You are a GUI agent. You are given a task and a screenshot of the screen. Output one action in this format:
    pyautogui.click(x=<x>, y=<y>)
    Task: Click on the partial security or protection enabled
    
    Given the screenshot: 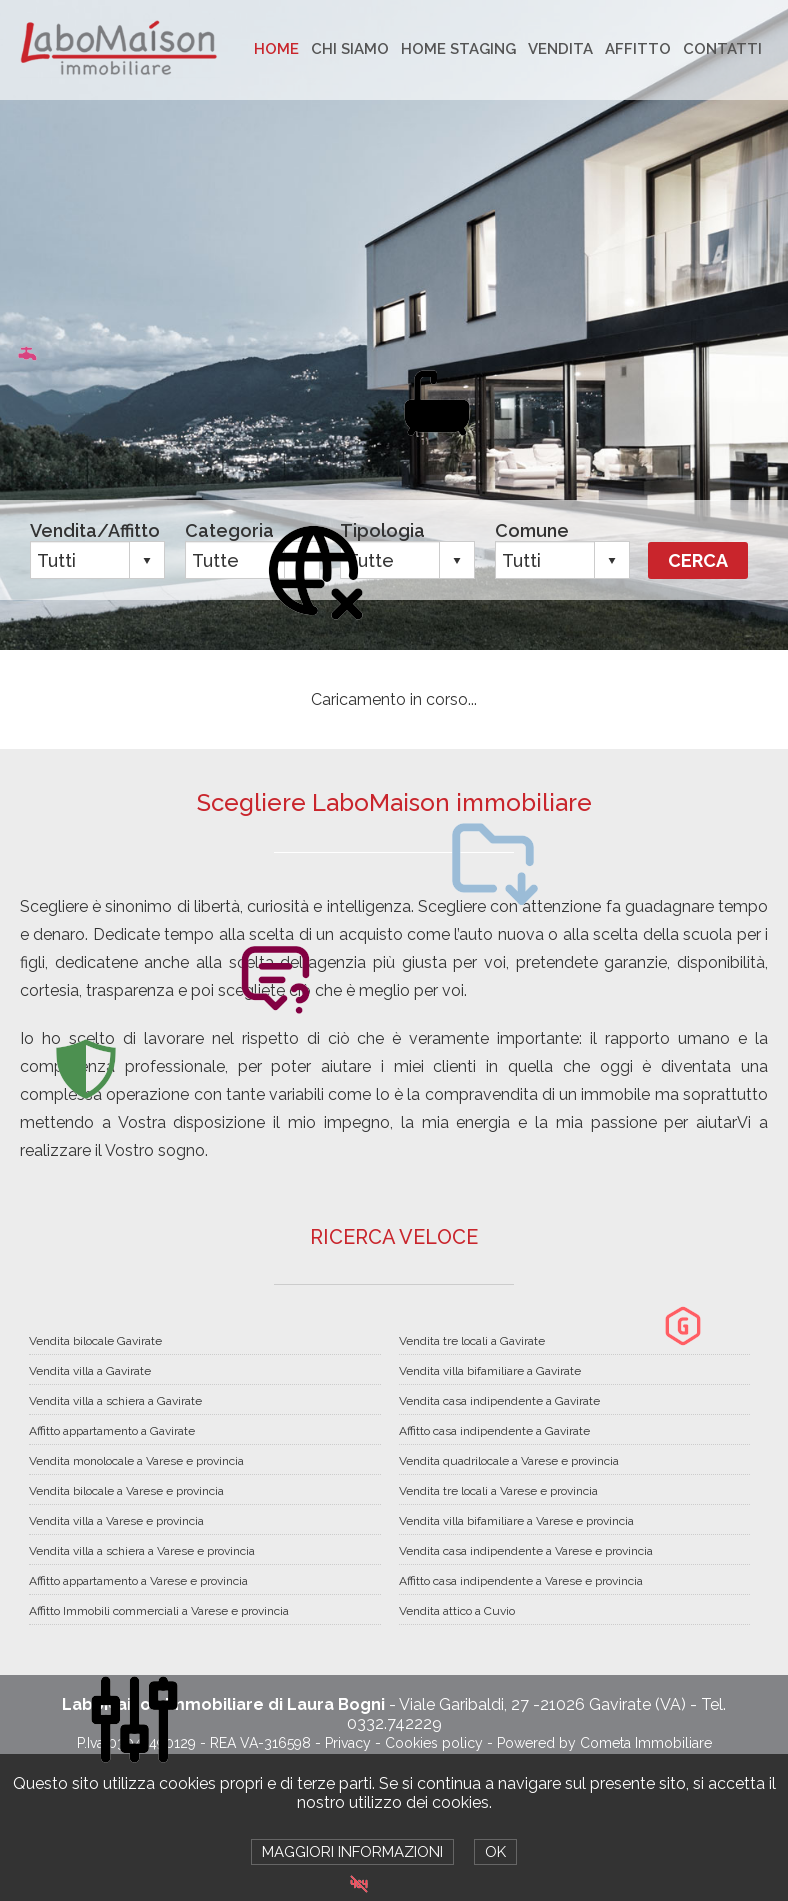 What is the action you would take?
    pyautogui.click(x=86, y=1069)
    